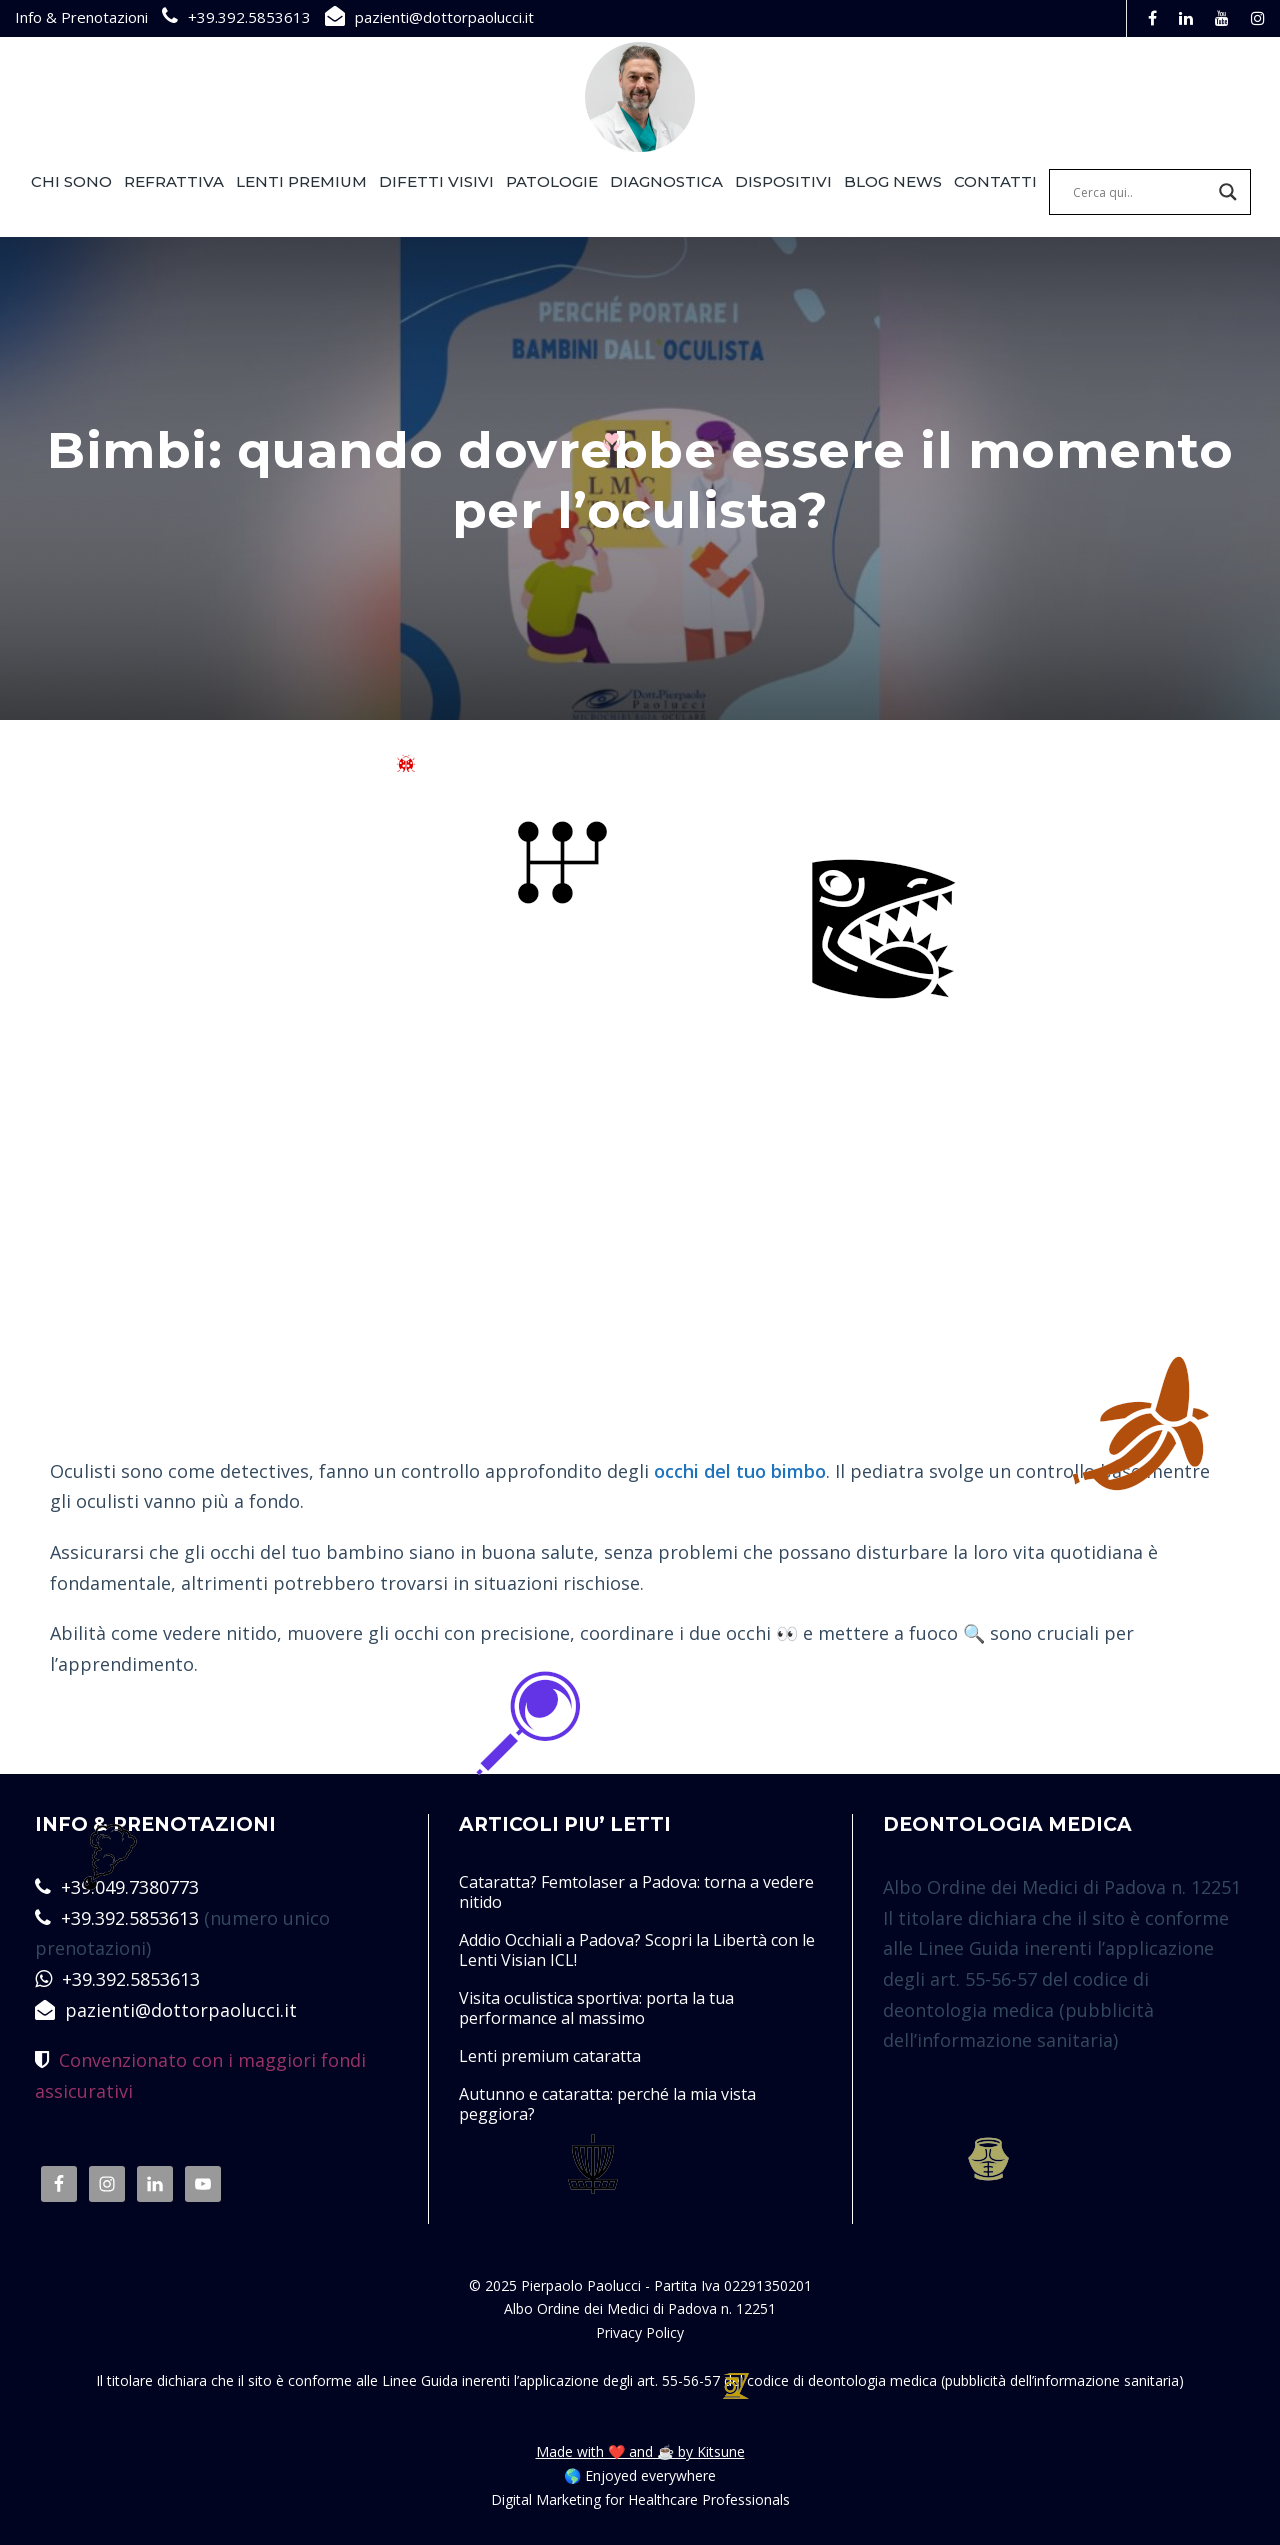  I want to click on select manual transmission mode, so click(562, 862).